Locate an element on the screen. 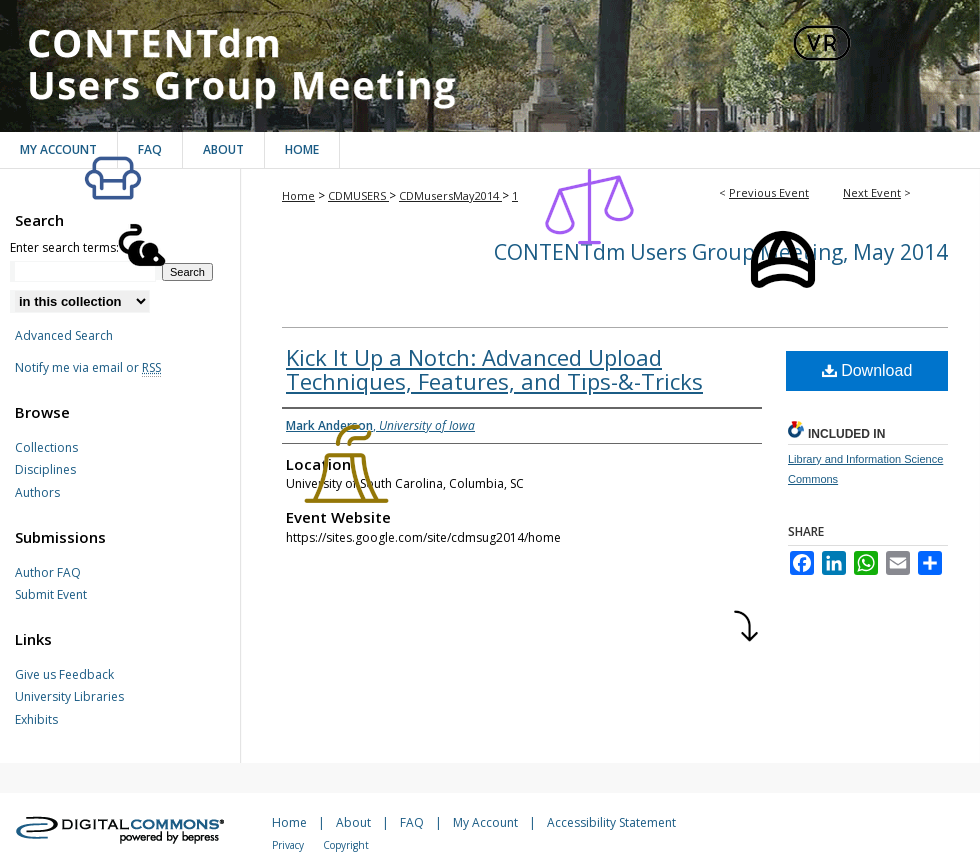 The height and width of the screenshot is (867, 980). redirect or forward content downward is located at coordinates (746, 626).